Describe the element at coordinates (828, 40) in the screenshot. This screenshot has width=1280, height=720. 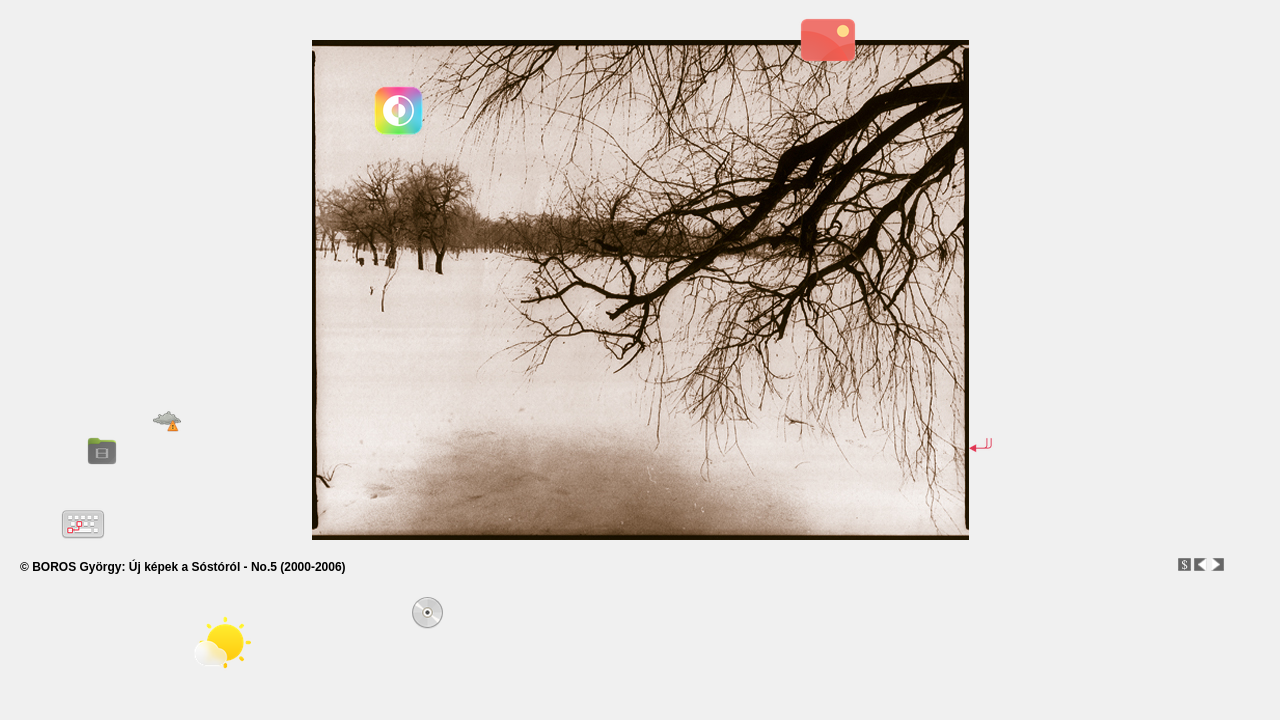
I see `indicates item is linked to photos library` at that location.